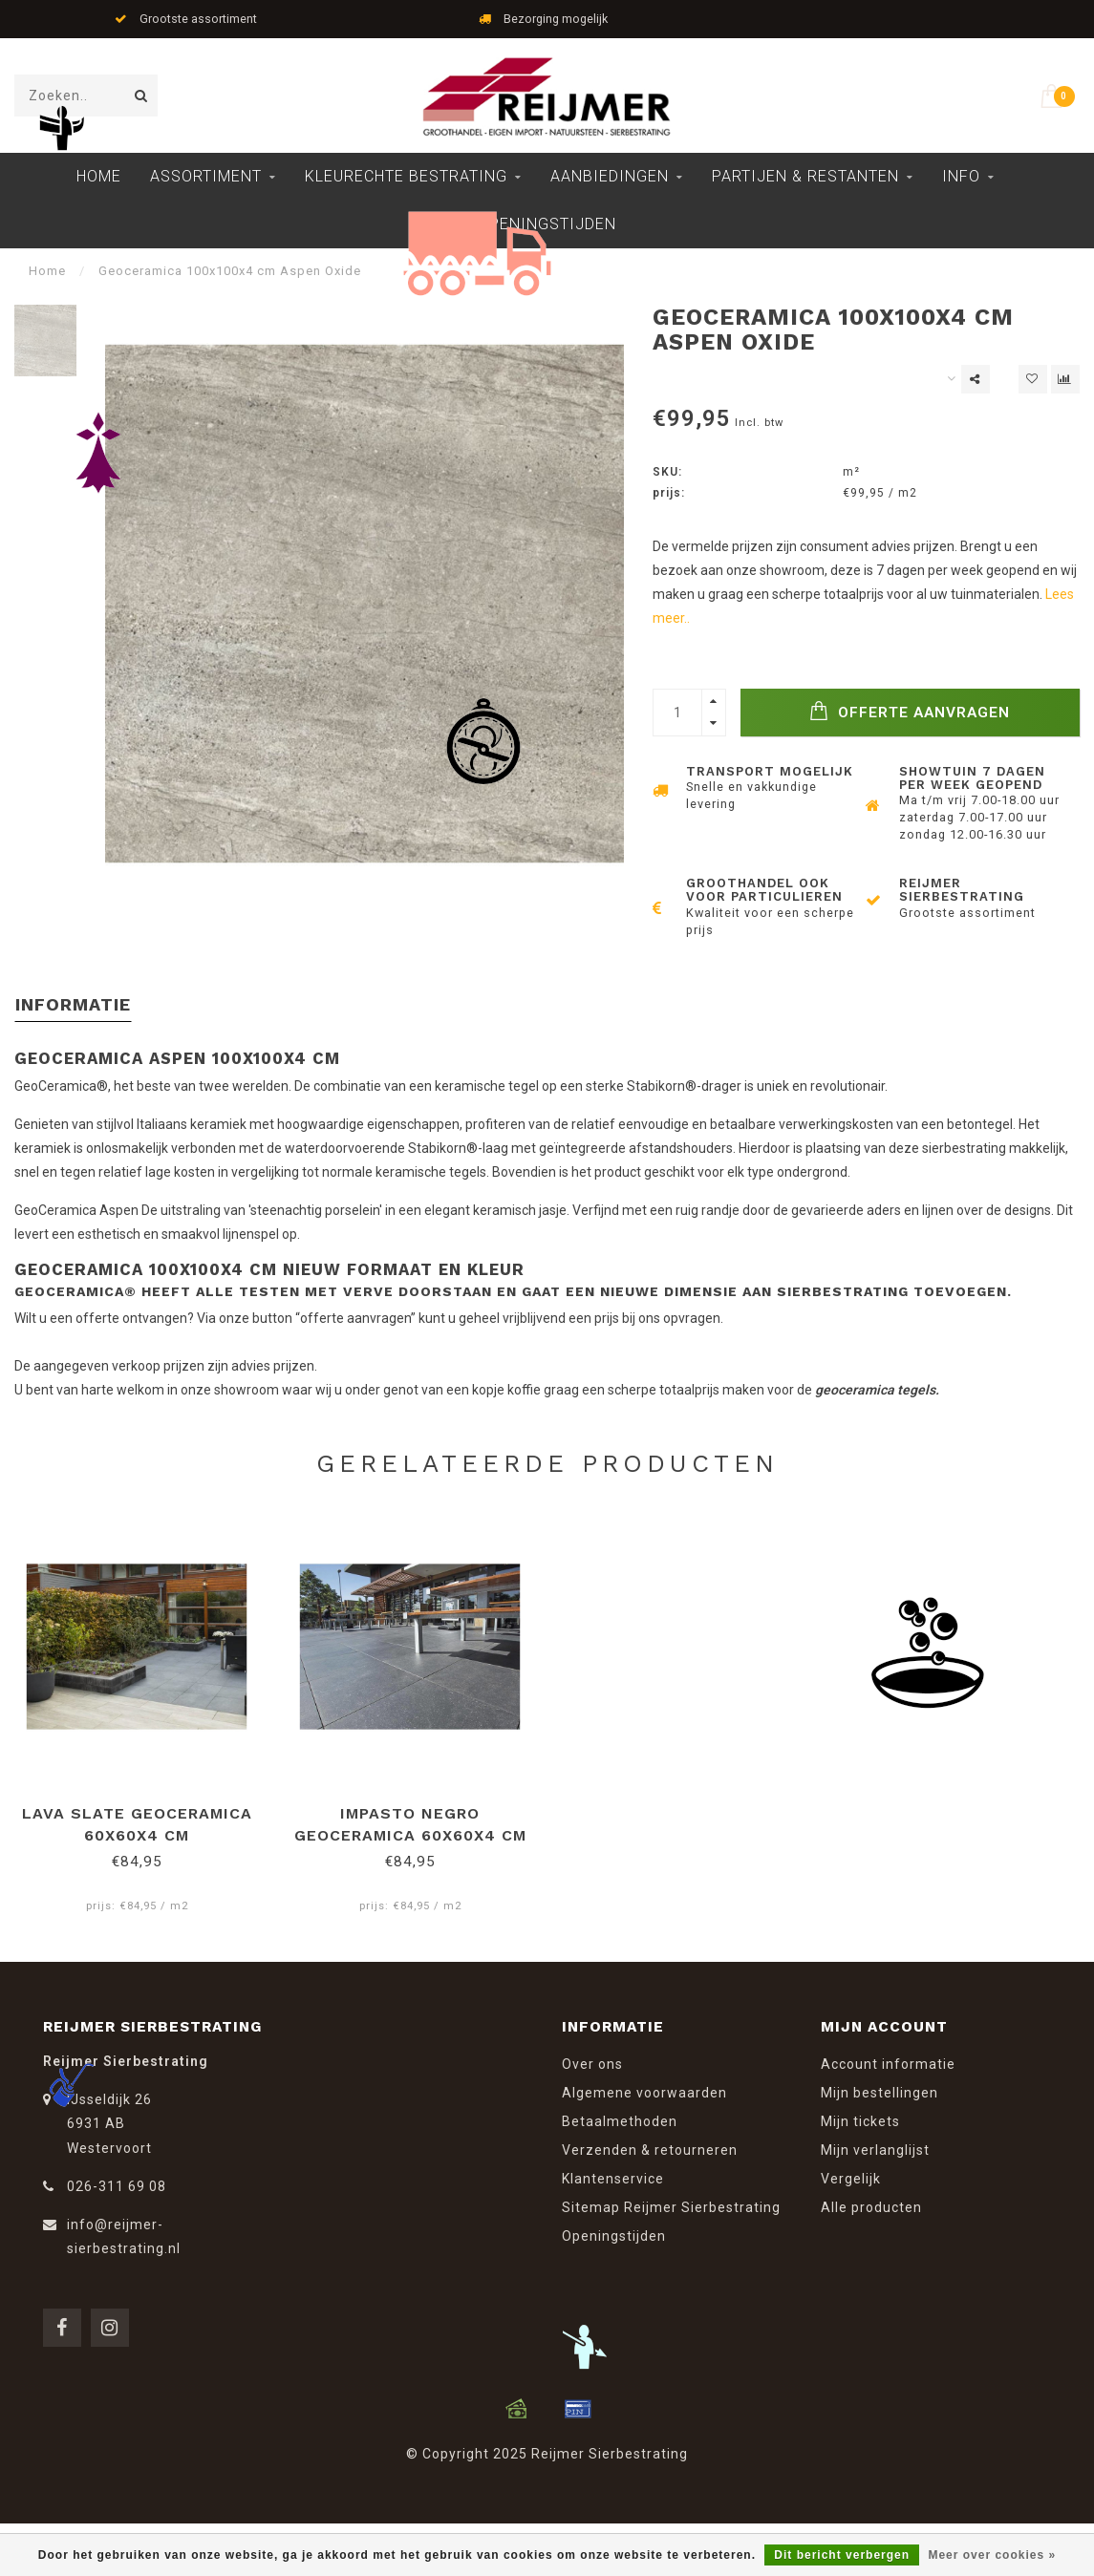 Image resolution: width=1094 pixels, height=2576 pixels. I want to click on navigate to astronomy or celestial tools, so click(483, 741).